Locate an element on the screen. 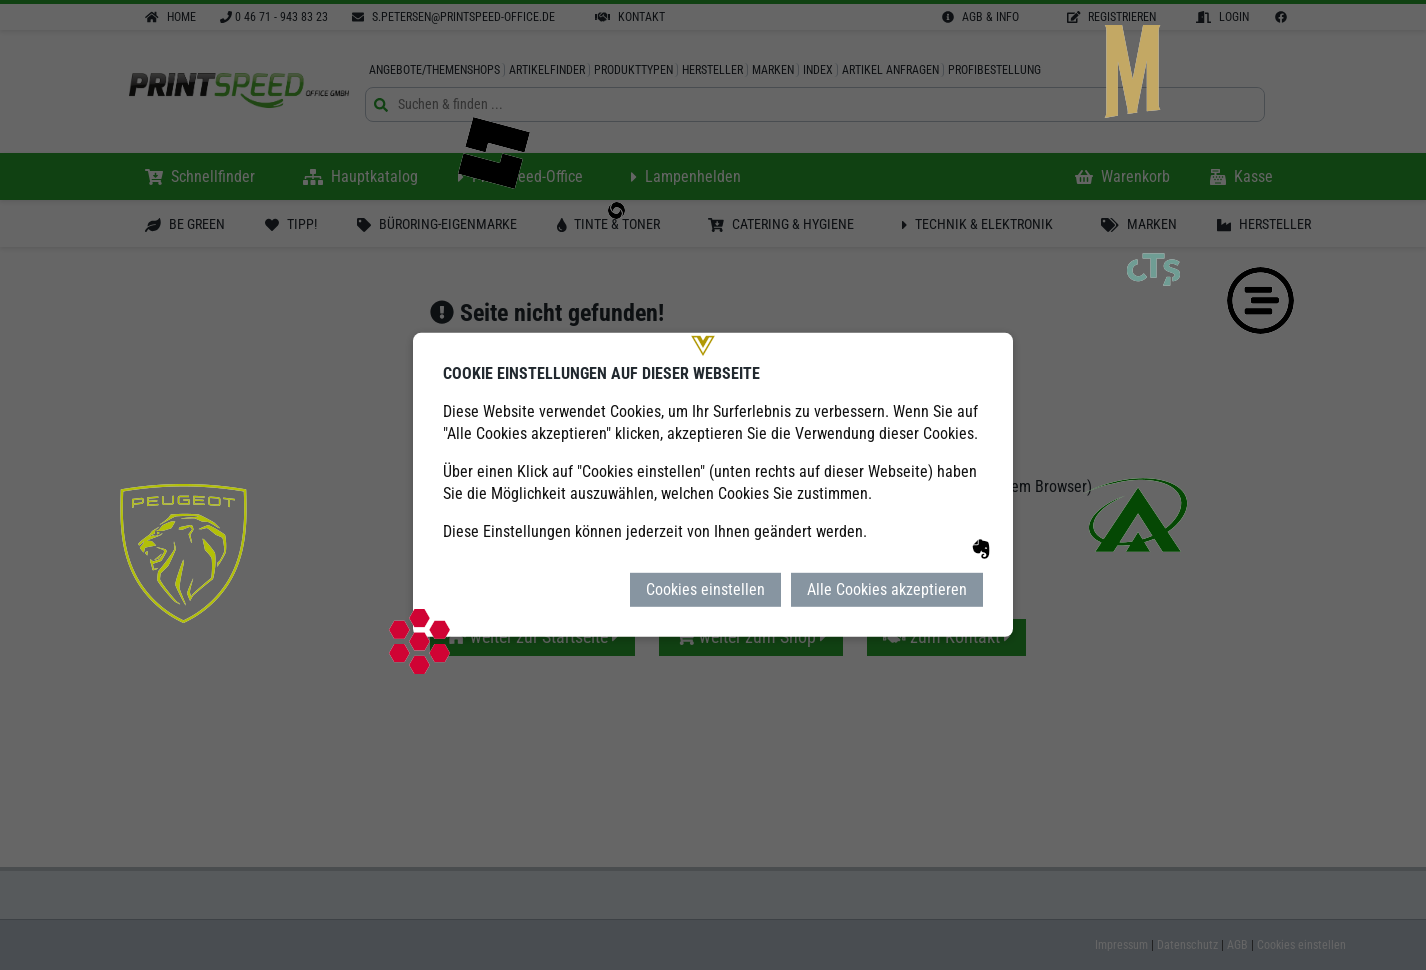  asymmetrik company logo is located at coordinates (1135, 515).